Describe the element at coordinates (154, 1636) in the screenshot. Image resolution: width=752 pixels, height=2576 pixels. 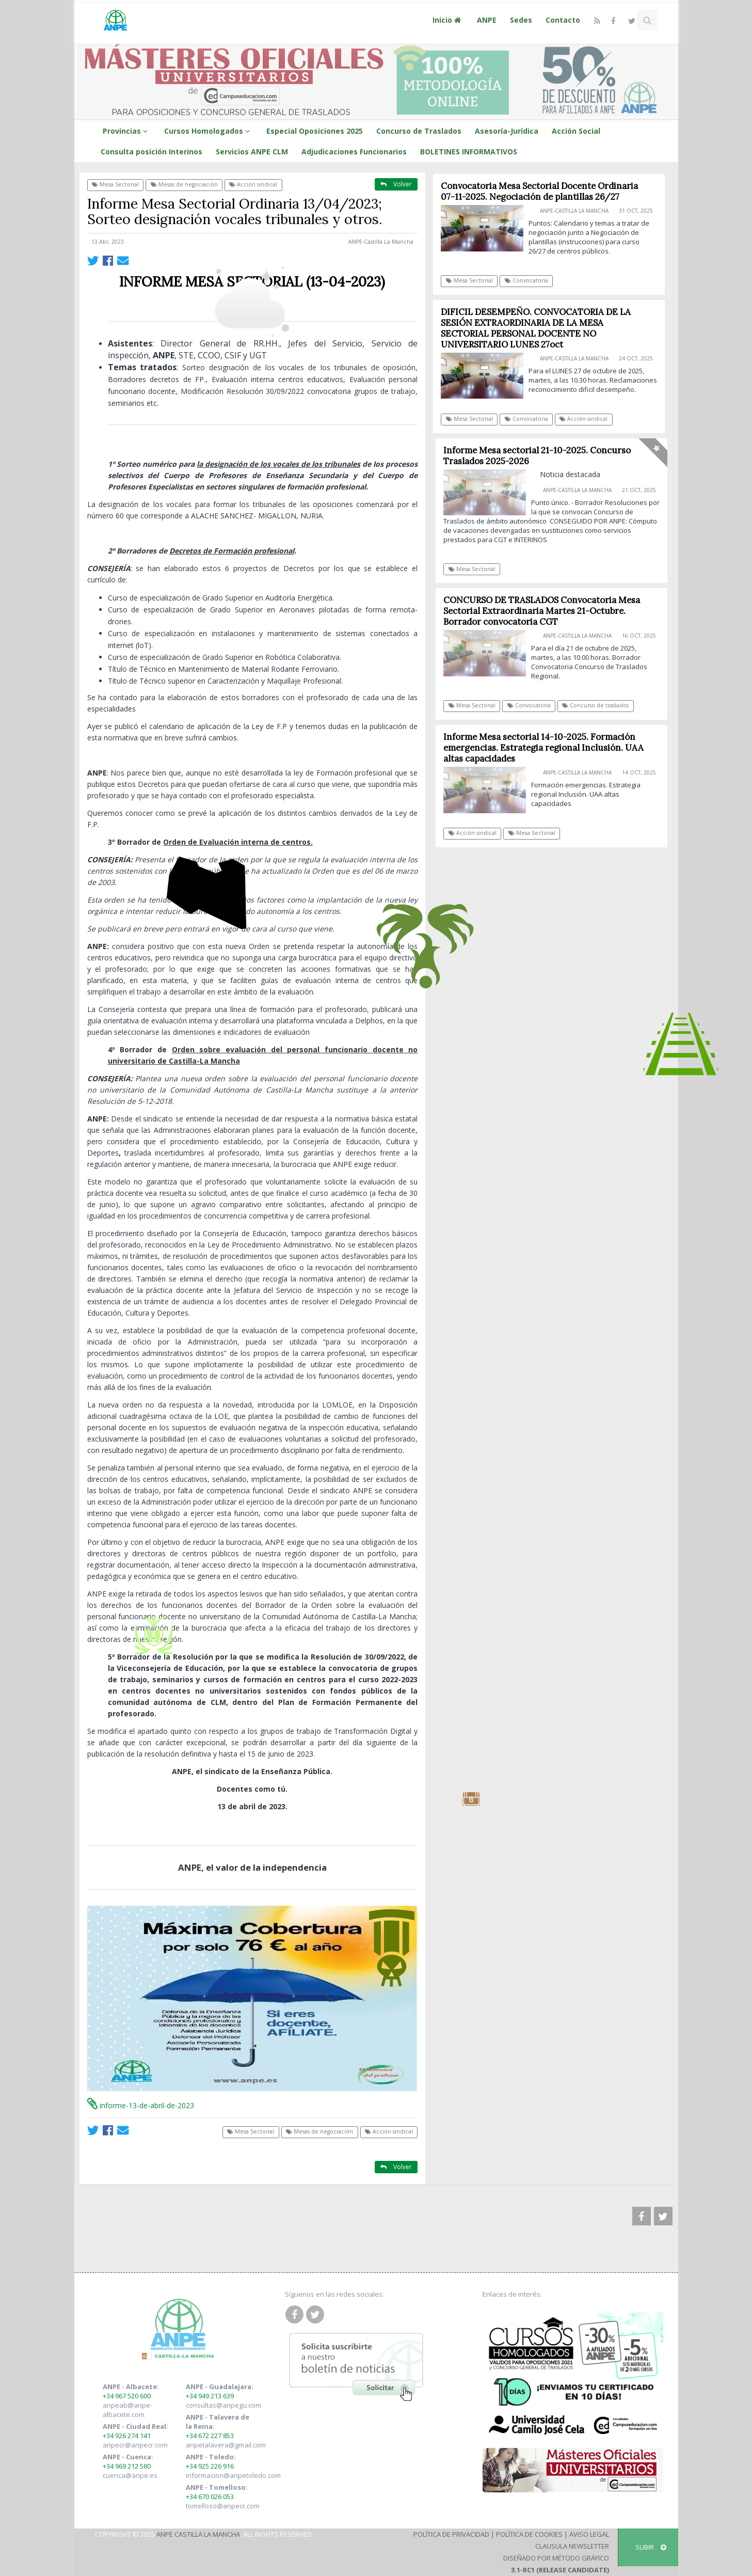
I see `access magical spellbook or grimoire` at that location.